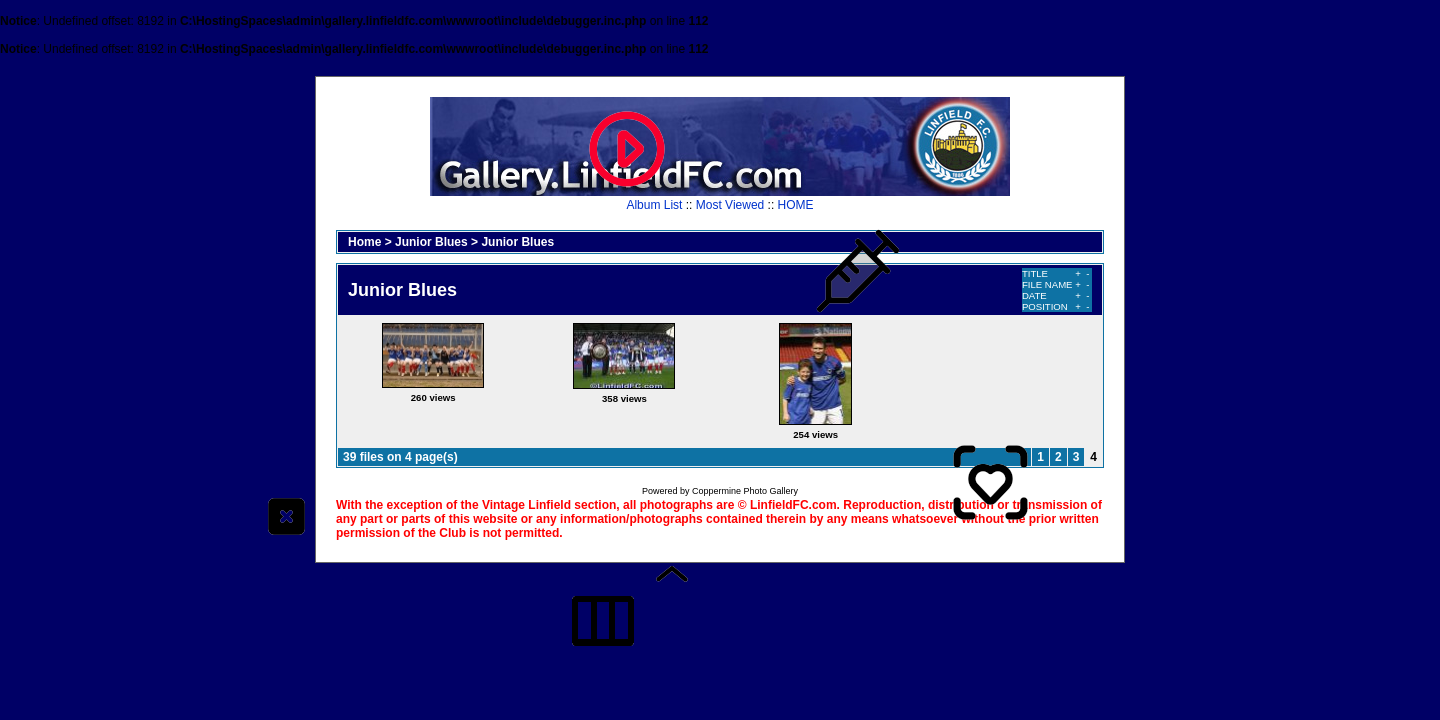 This screenshot has width=1440, height=720. What do you see at coordinates (627, 149) in the screenshot?
I see `play media or video content` at bounding box center [627, 149].